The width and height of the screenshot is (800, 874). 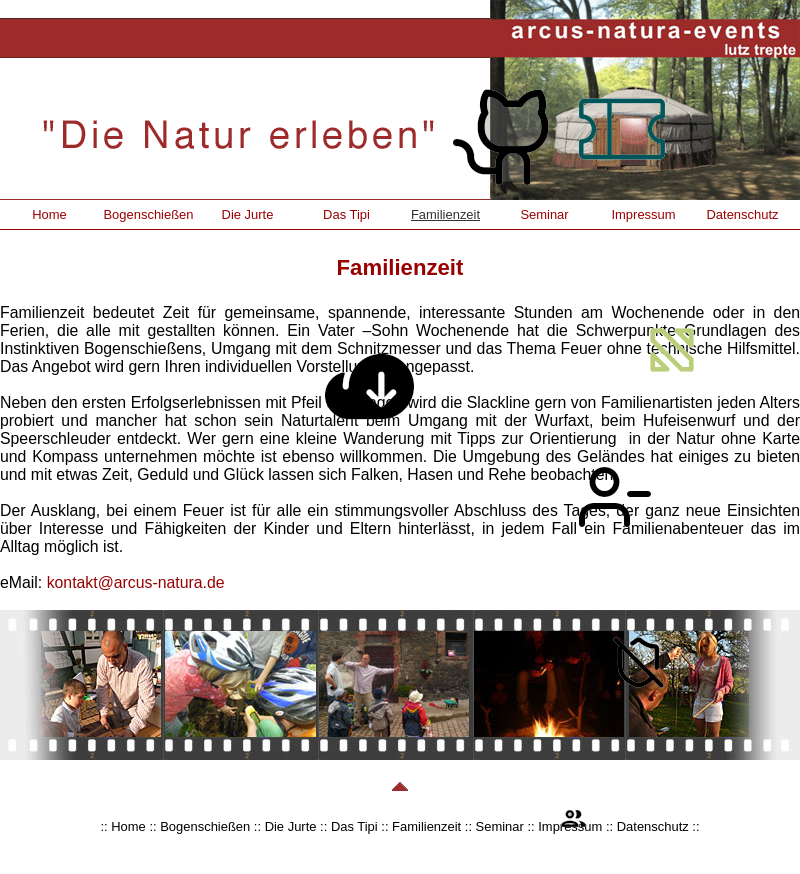 What do you see at coordinates (615, 497) in the screenshot?
I see `remove a user or contact` at bounding box center [615, 497].